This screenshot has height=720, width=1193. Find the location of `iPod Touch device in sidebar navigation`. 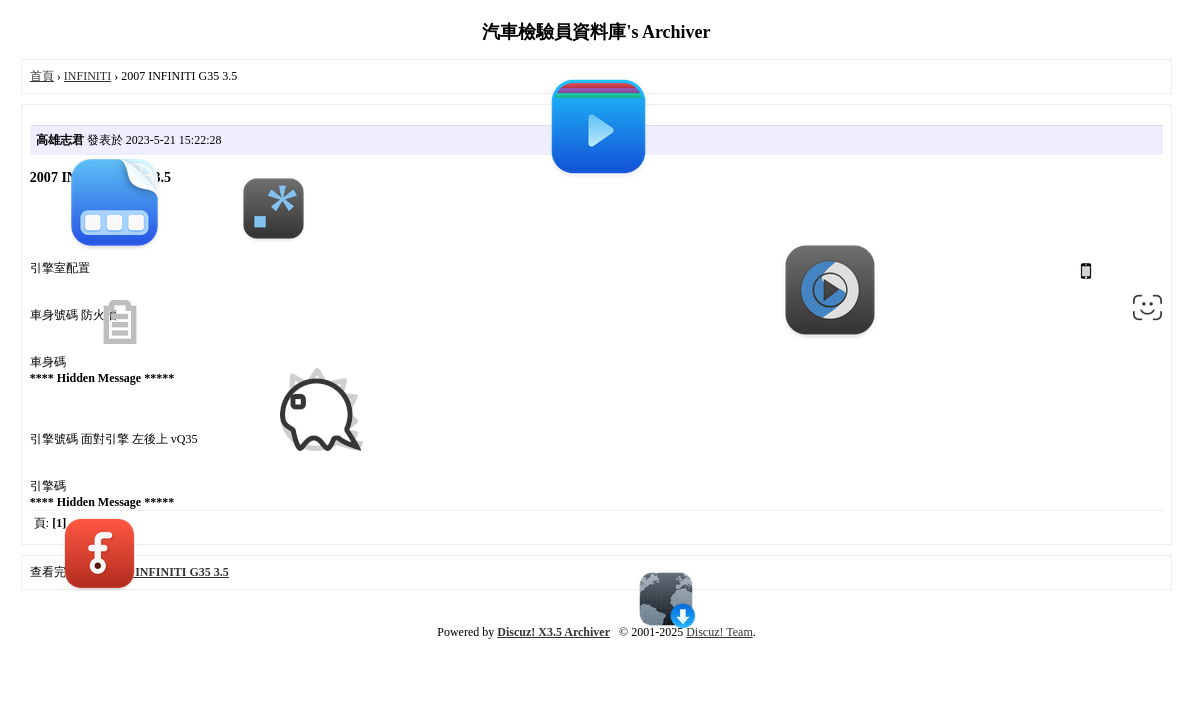

iPod Touch device in sidebar navigation is located at coordinates (1086, 271).